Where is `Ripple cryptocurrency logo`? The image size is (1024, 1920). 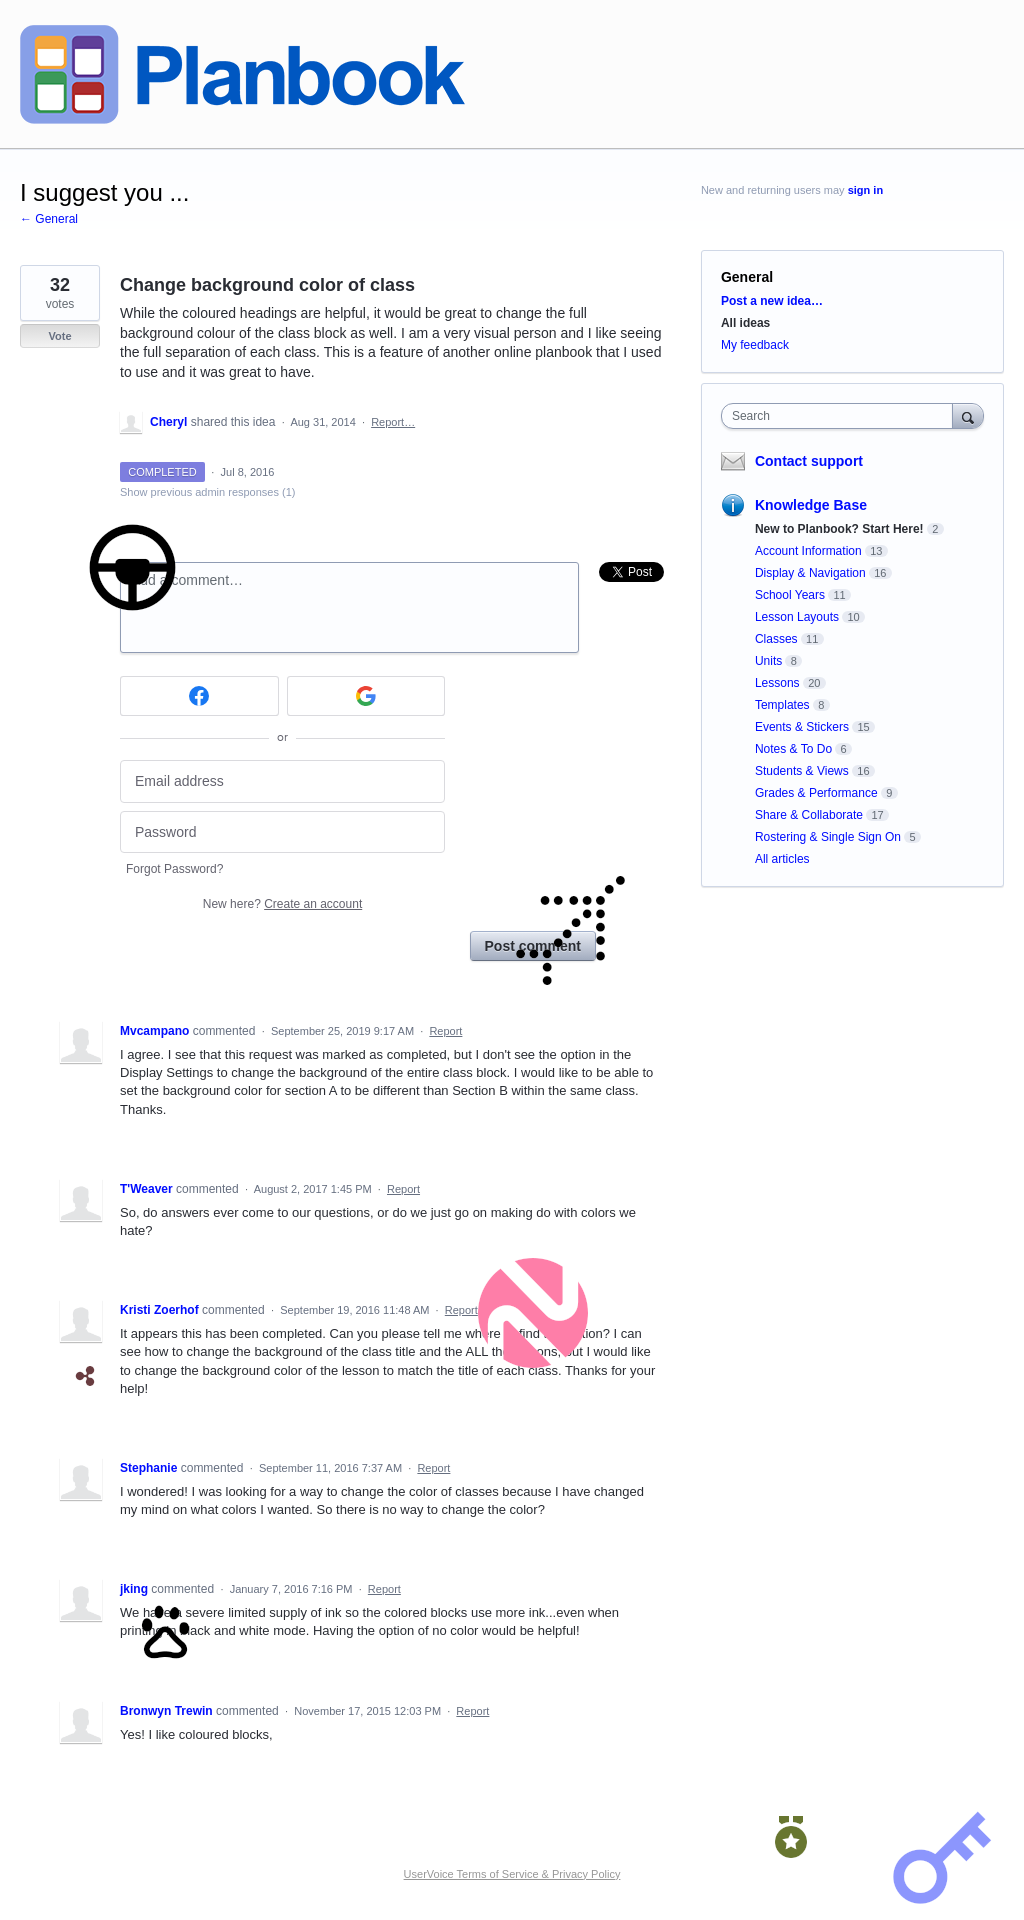
Ripple cryptocurrency logo is located at coordinates (85, 1376).